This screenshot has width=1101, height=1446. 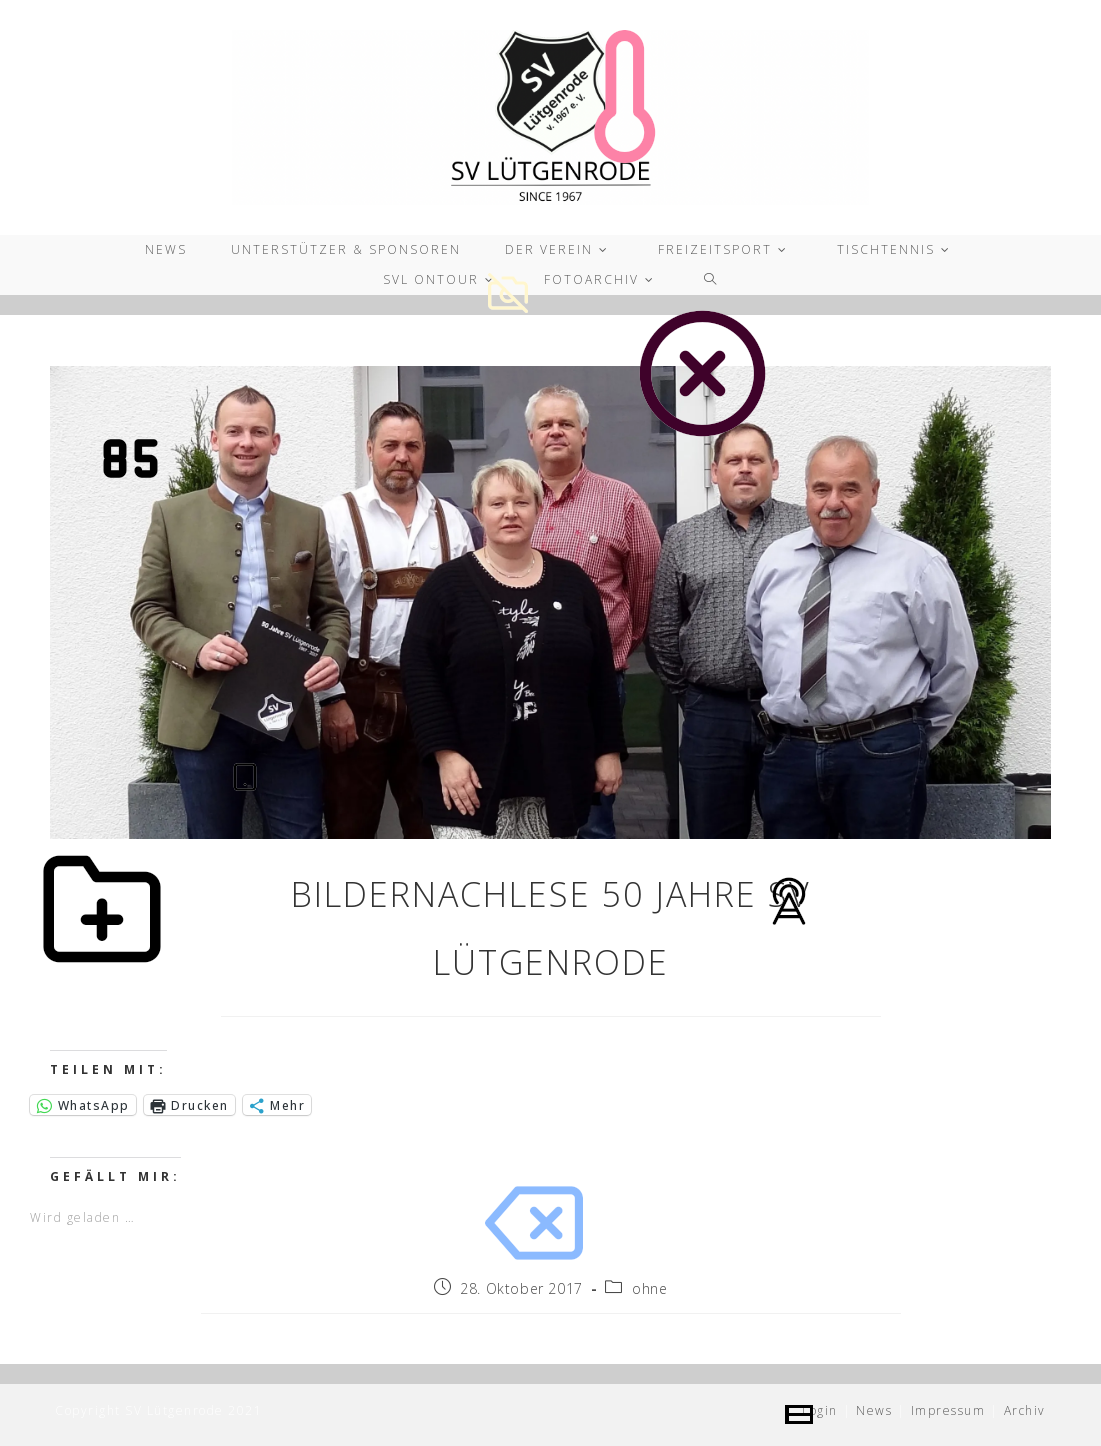 I want to click on switch to tablet view or layout, so click(x=245, y=777).